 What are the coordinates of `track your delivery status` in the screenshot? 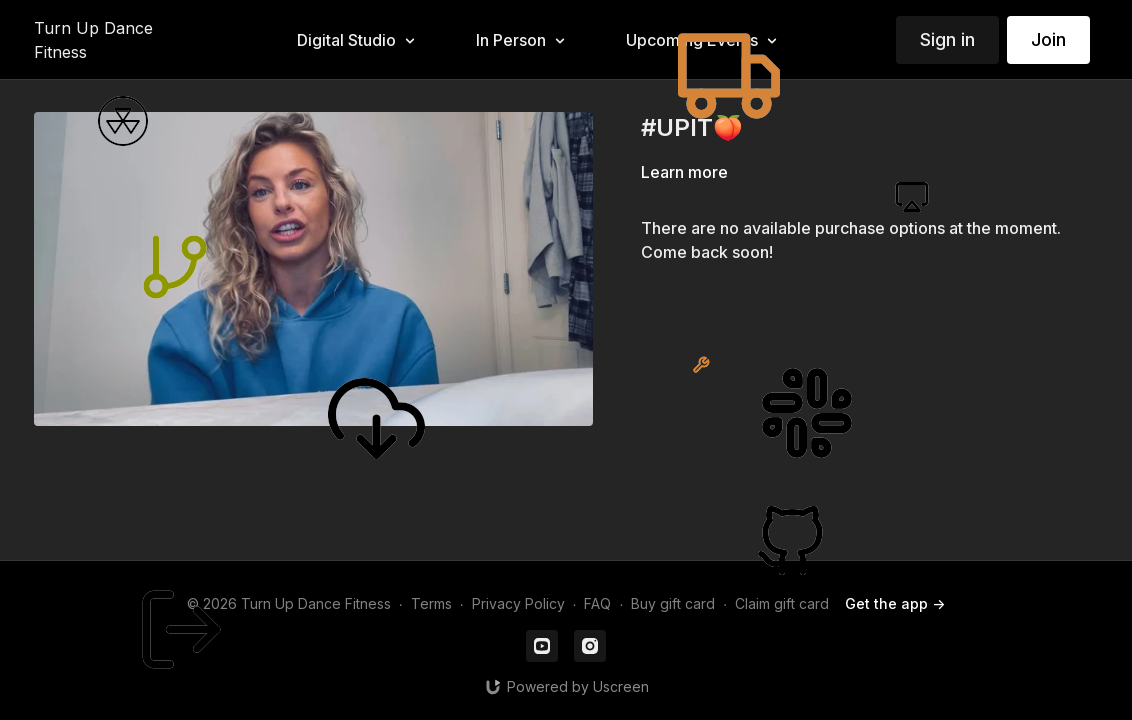 It's located at (729, 76).